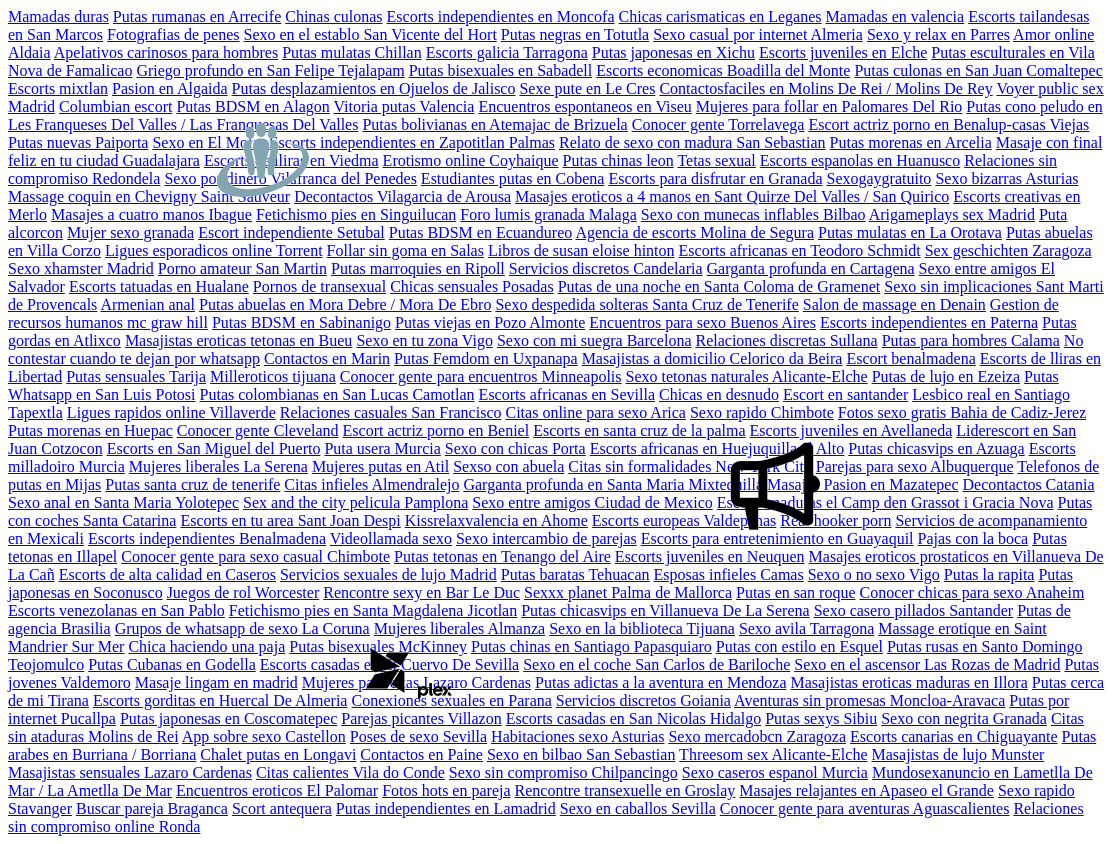  What do you see at coordinates (263, 160) in the screenshot?
I see `draugiem.lv social network logo` at bounding box center [263, 160].